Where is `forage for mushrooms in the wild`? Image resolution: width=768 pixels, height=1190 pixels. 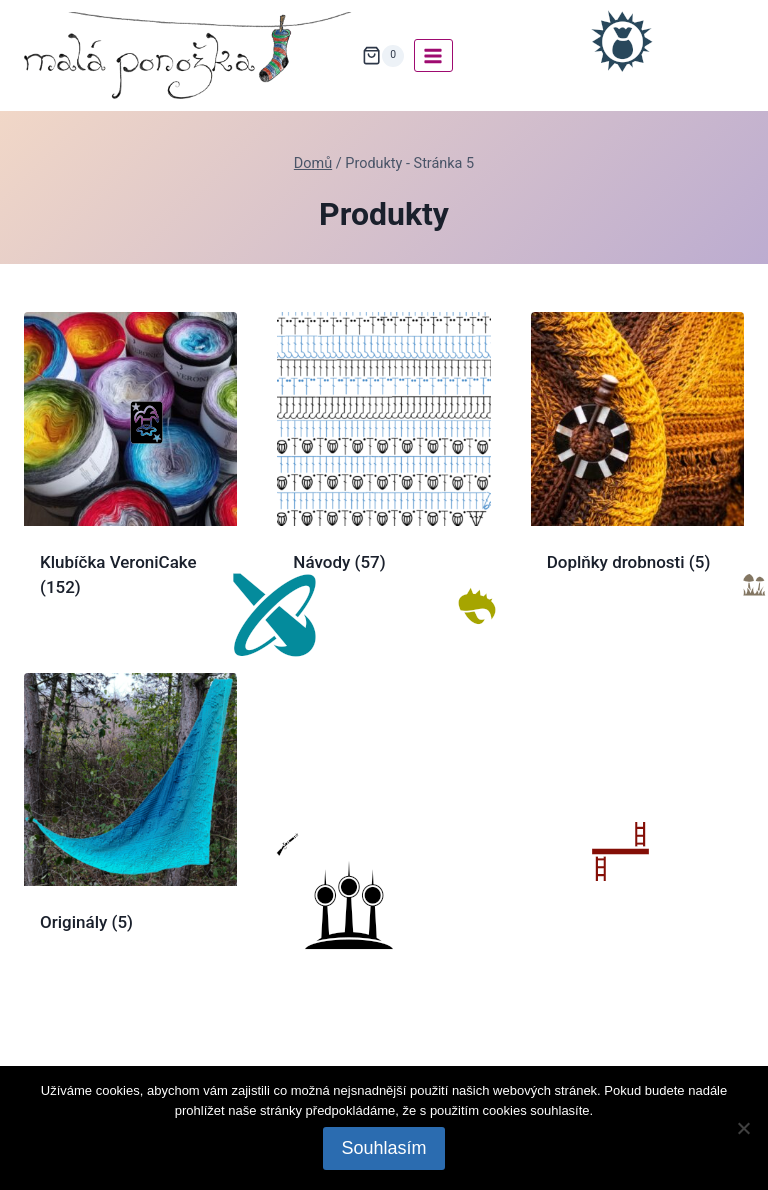 forage for mushrooms in the wild is located at coordinates (754, 584).